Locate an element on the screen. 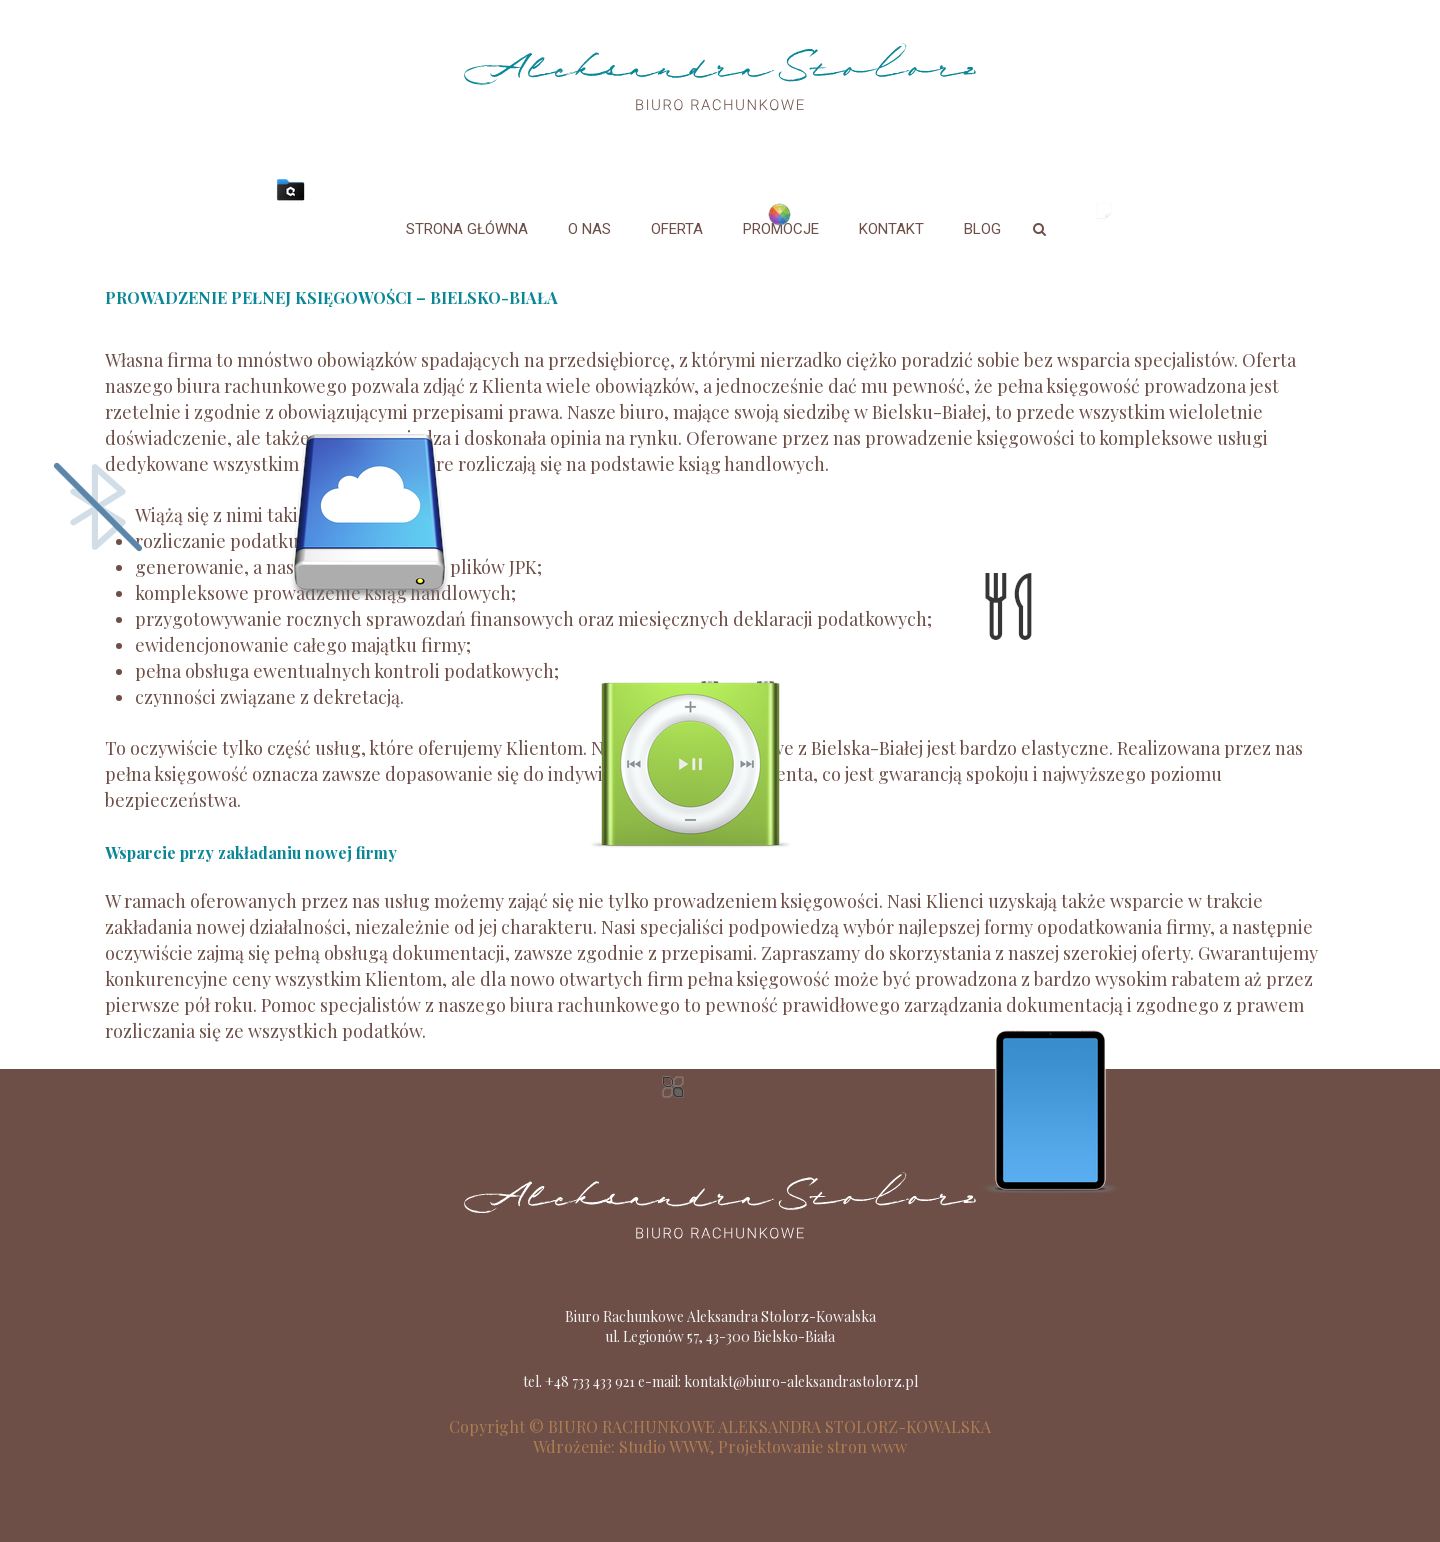 The image size is (1440, 1542). open quixel assets folder is located at coordinates (290, 190).